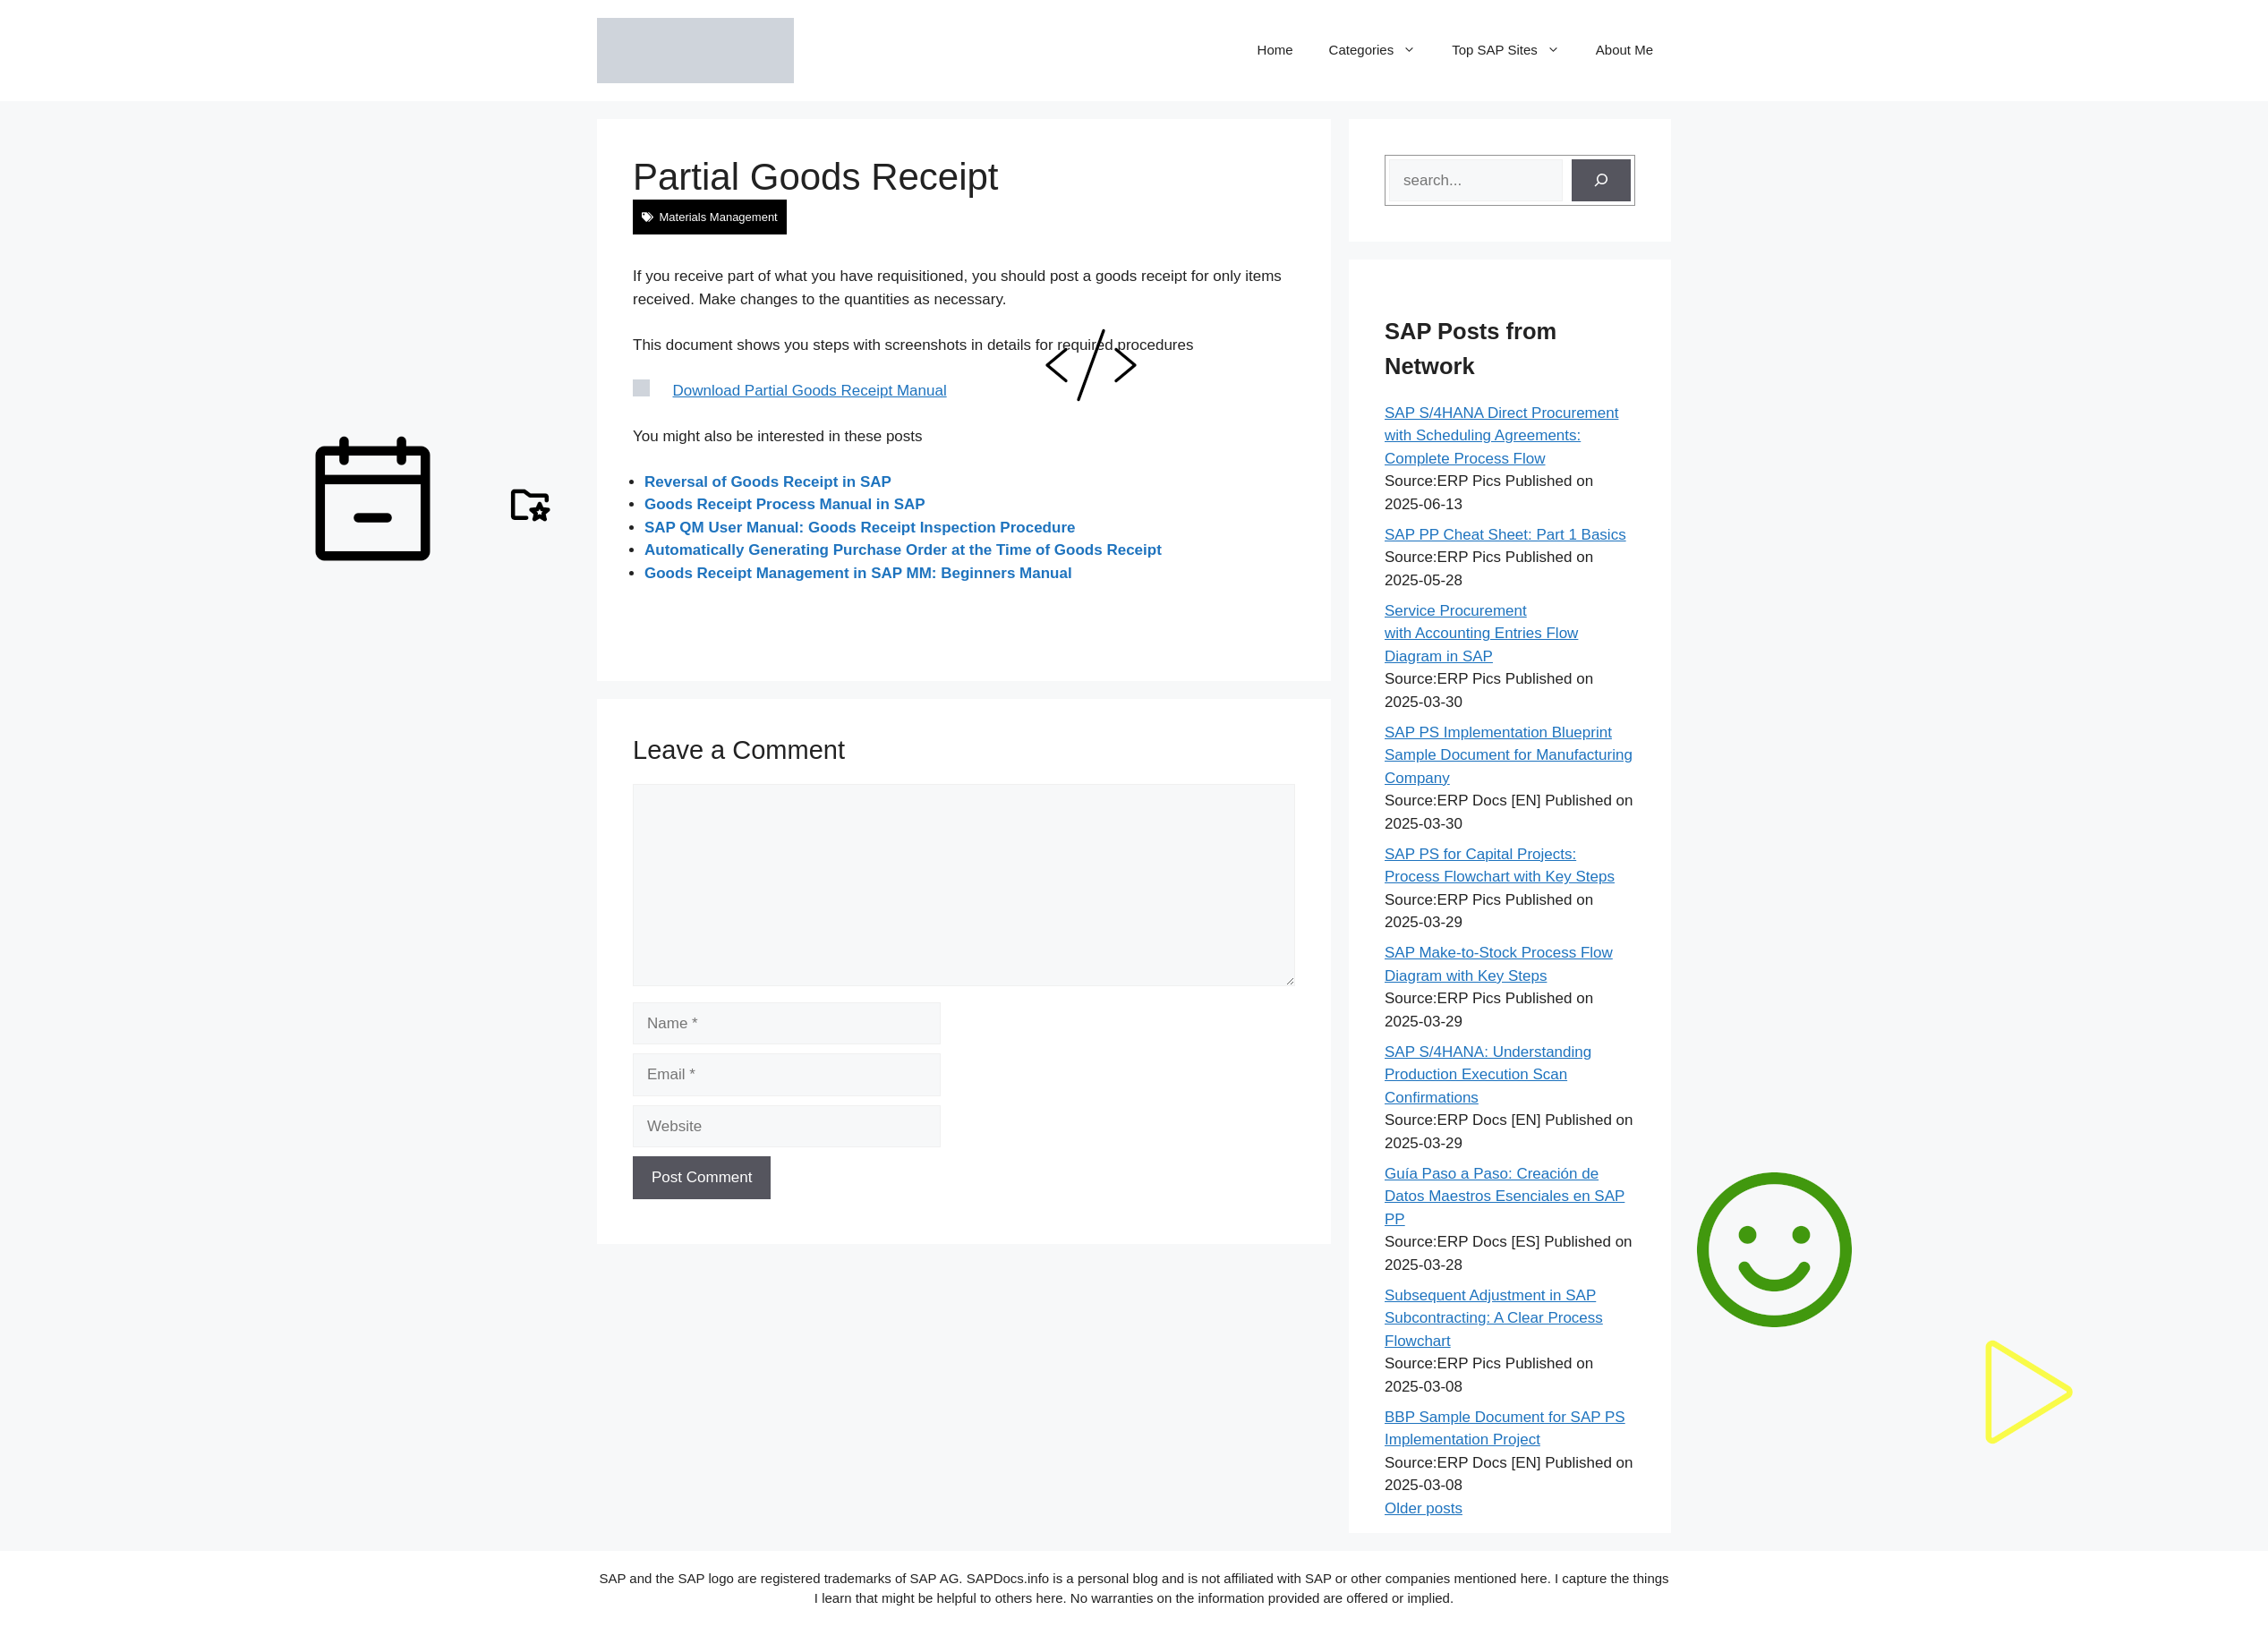 This screenshot has height=1627, width=2268. What do you see at coordinates (530, 504) in the screenshot?
I see `access starred or favorite folders` at bounding box center [530, 504].